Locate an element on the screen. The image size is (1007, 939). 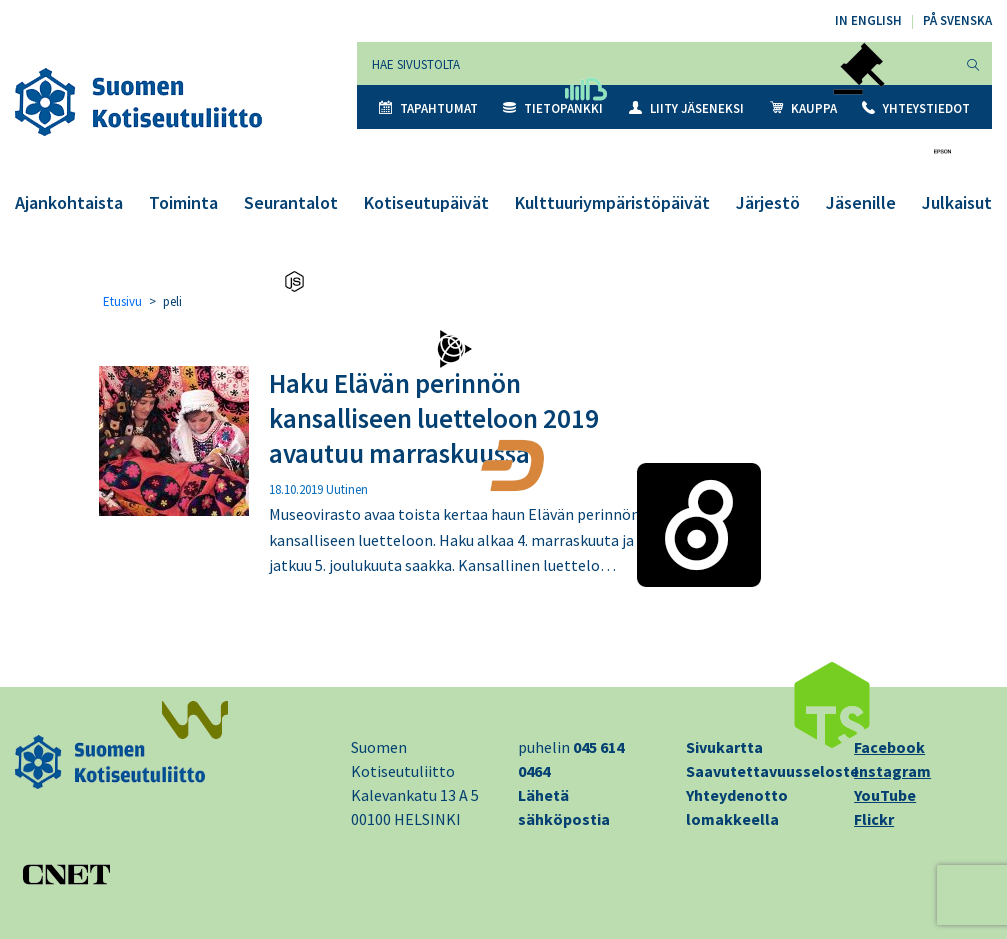
place a bid on an auction item is located at coordinates (858, 70).